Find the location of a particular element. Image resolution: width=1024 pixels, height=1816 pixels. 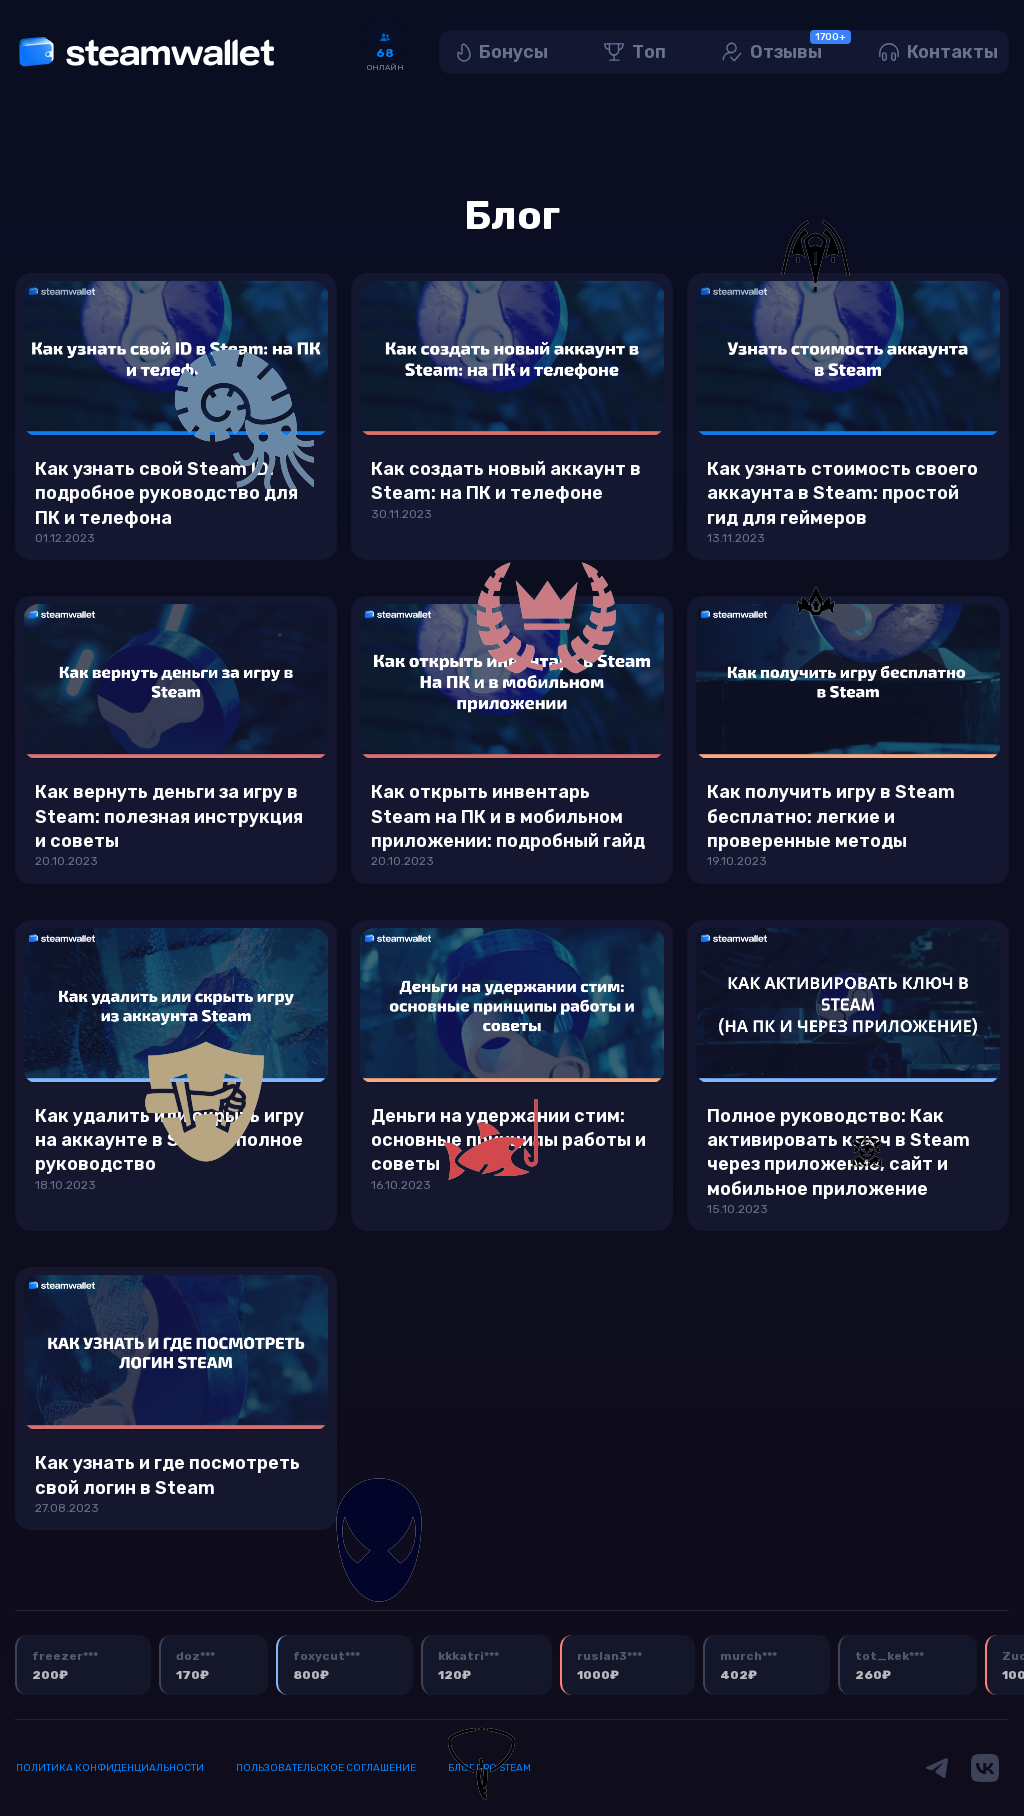

select spider mask avatar or character is located at coordinates (379, 1540).